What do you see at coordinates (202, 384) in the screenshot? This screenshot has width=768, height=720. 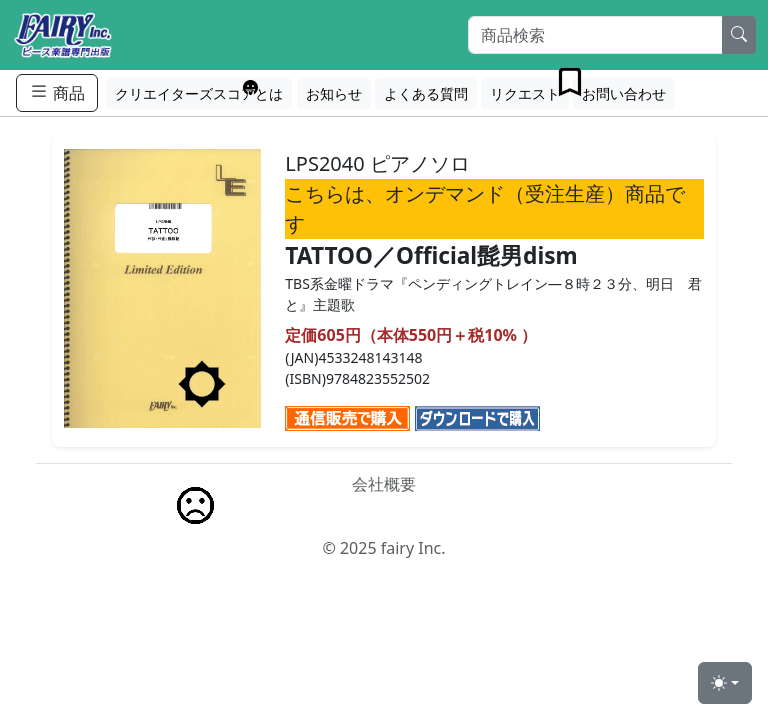 I see `adjust screen brightness to a lower setting` at bounding box center [202, 384].